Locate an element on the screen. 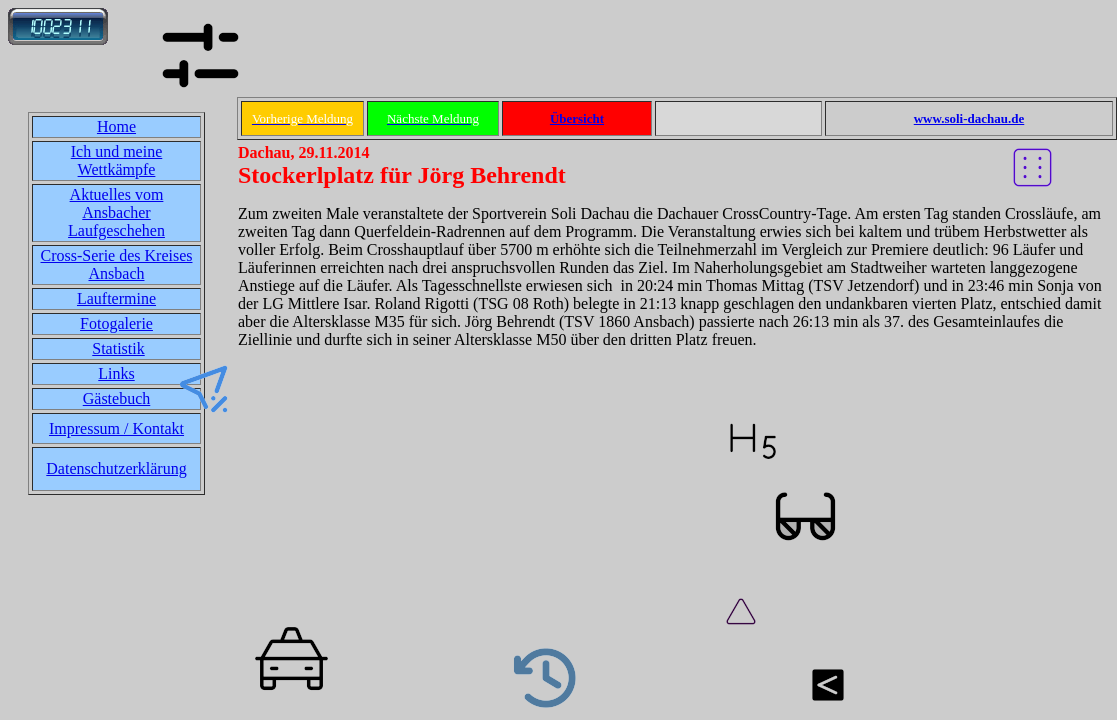 The height and width of the screenshot is (720, 1117). format text as heading level 5 is located at coordinates (750, 440).